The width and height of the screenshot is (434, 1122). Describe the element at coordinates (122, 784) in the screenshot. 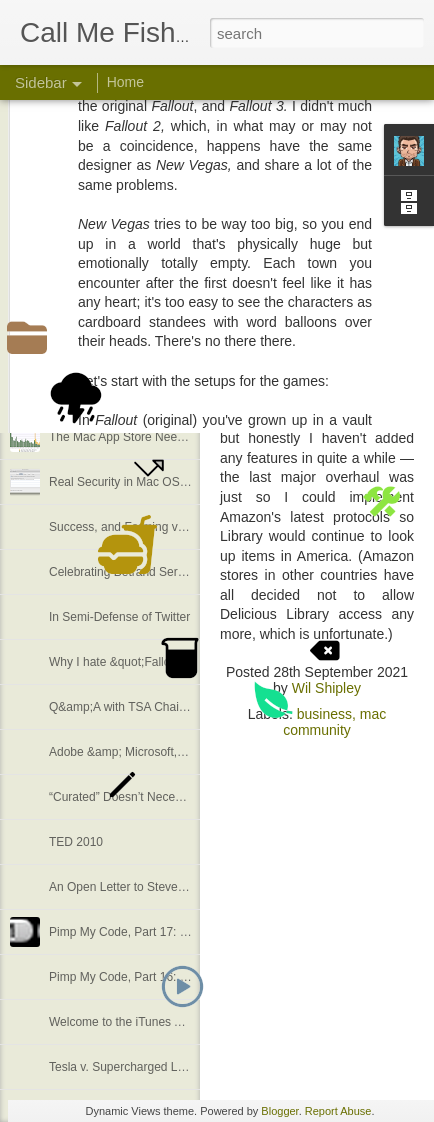

I see `edit content or settings` at that location.